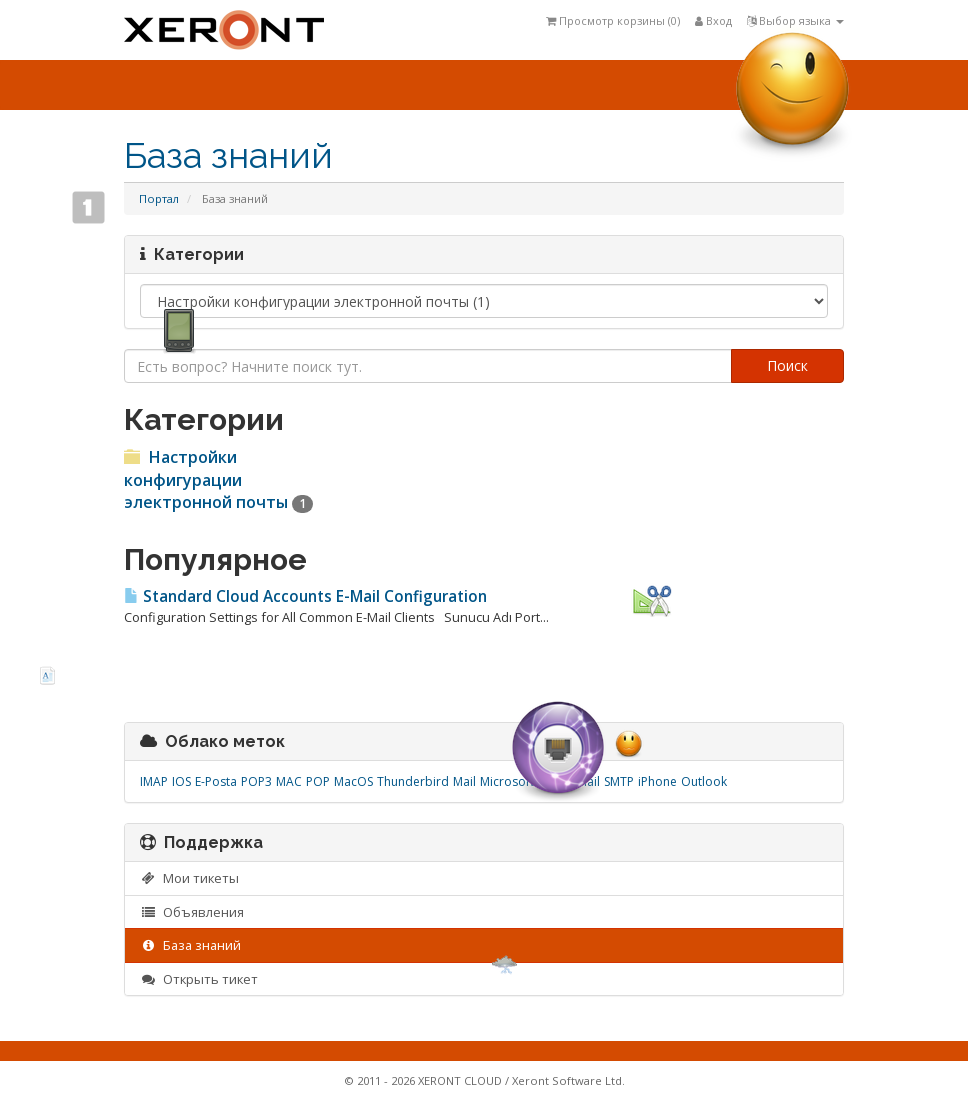 Image resolution: width=968 pixels, height=1101 pixels. I want to click on insert a wink emoji into your message, so click(793, 94).